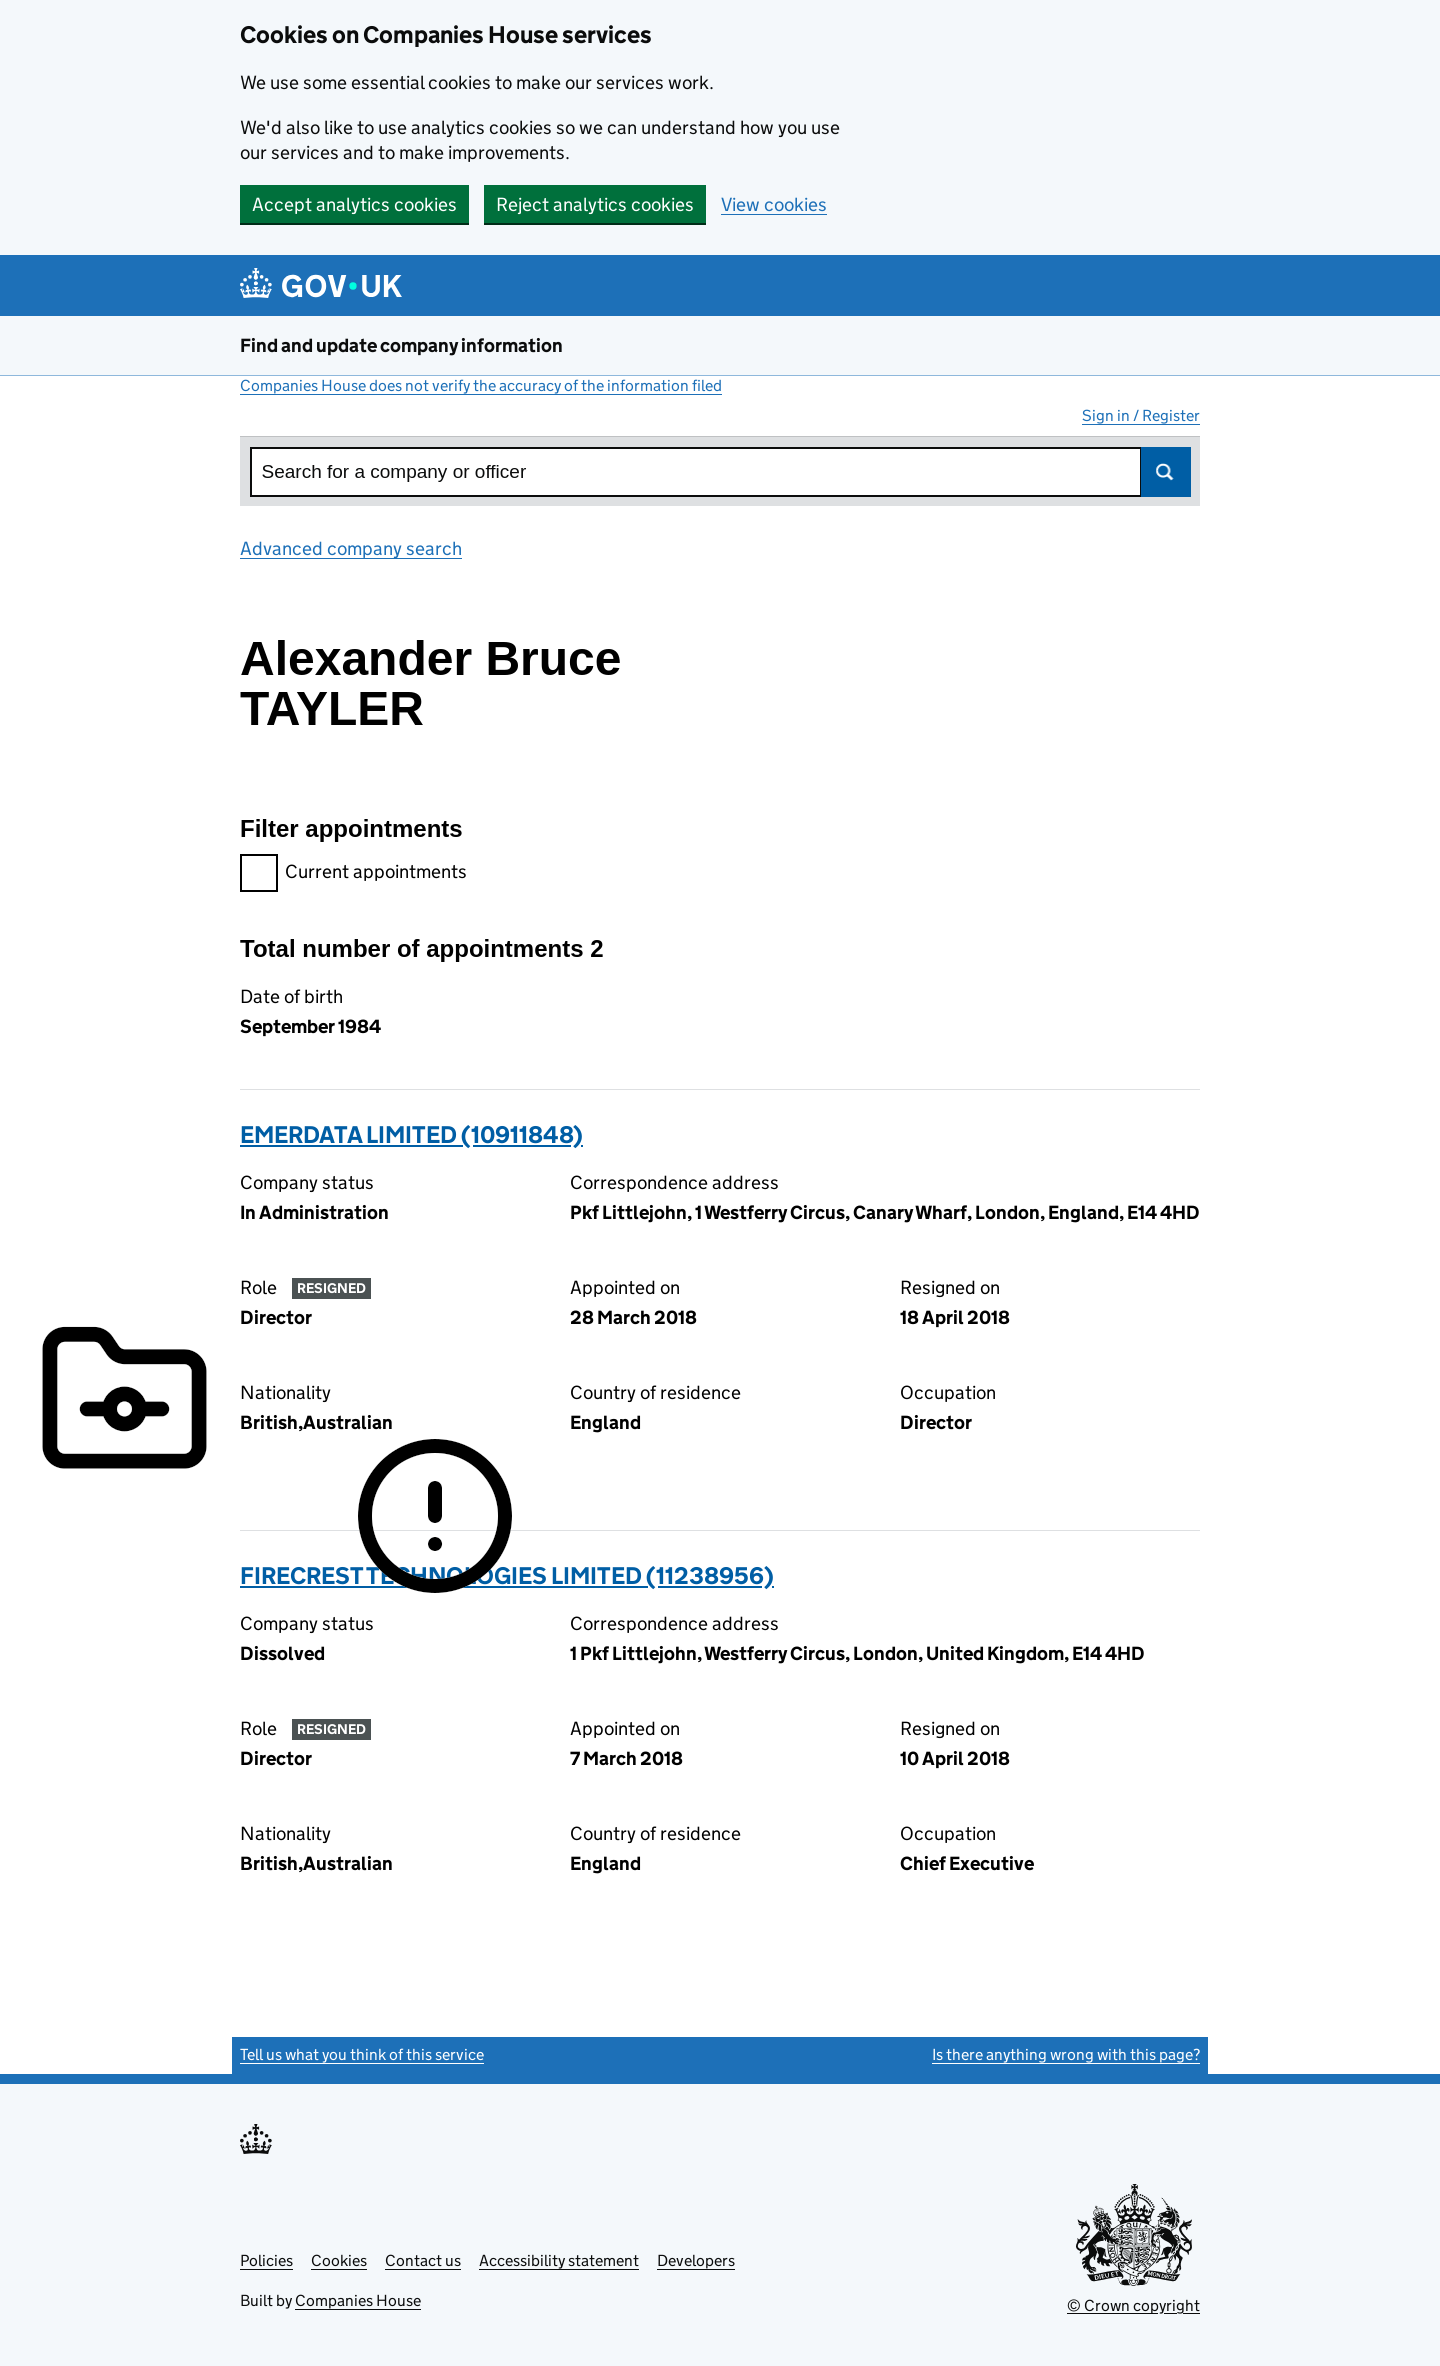  Describe the element at coordinates (124, 1401) in the screenshot. I see `access git repository folder` at that location.